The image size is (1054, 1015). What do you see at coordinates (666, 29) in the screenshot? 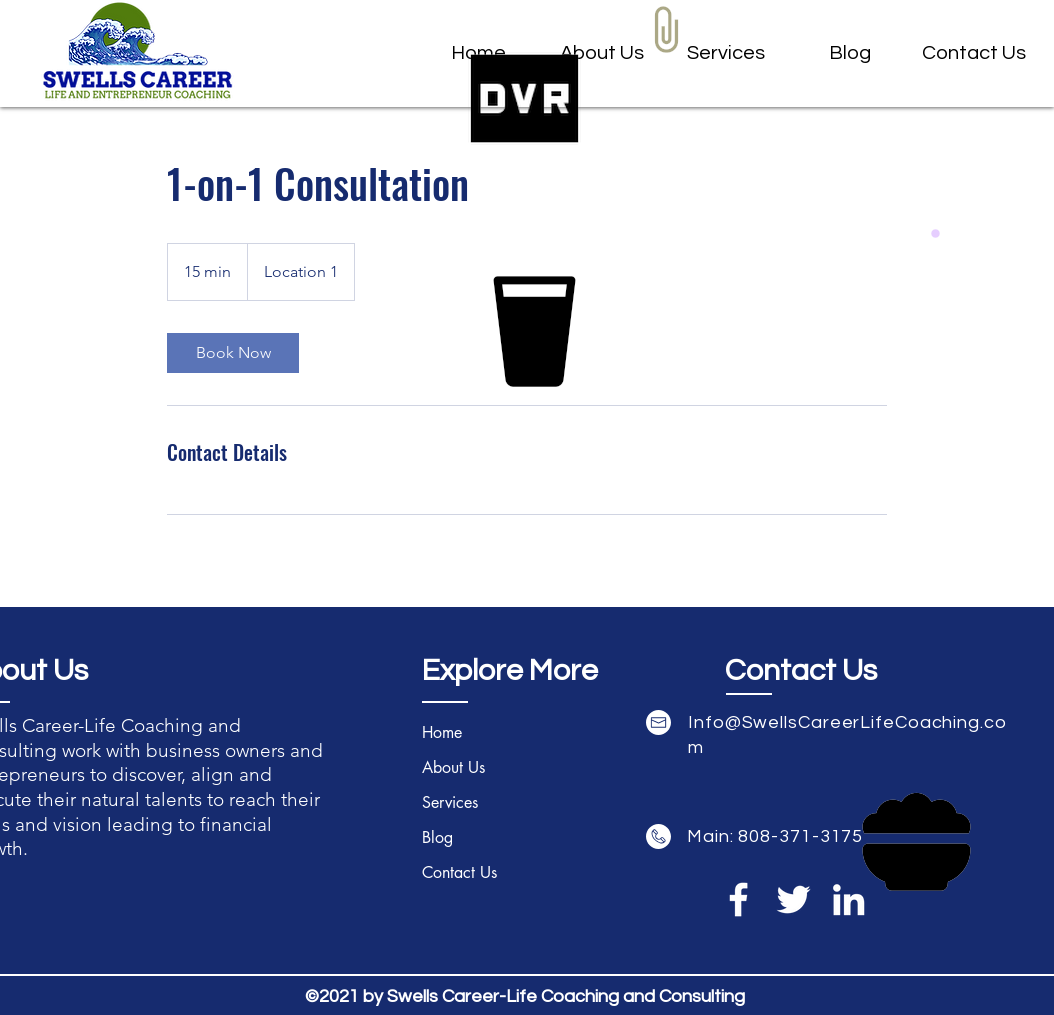
I see `attach a file to your message` at bounding box center [666, 29].